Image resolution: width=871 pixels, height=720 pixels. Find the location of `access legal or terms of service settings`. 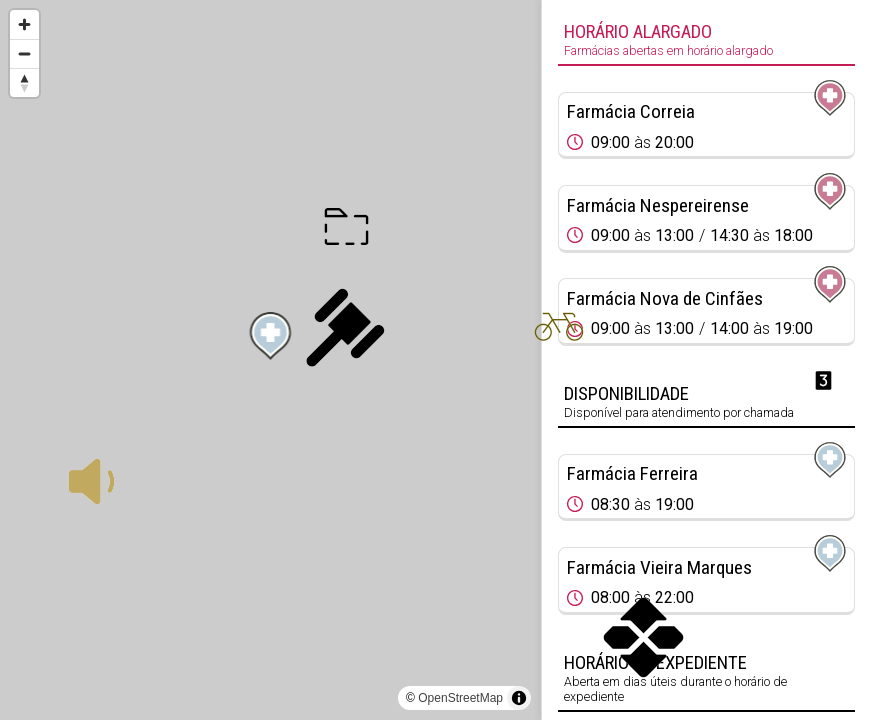

access legal or terms of service settings is located at coordinates (342, 330).